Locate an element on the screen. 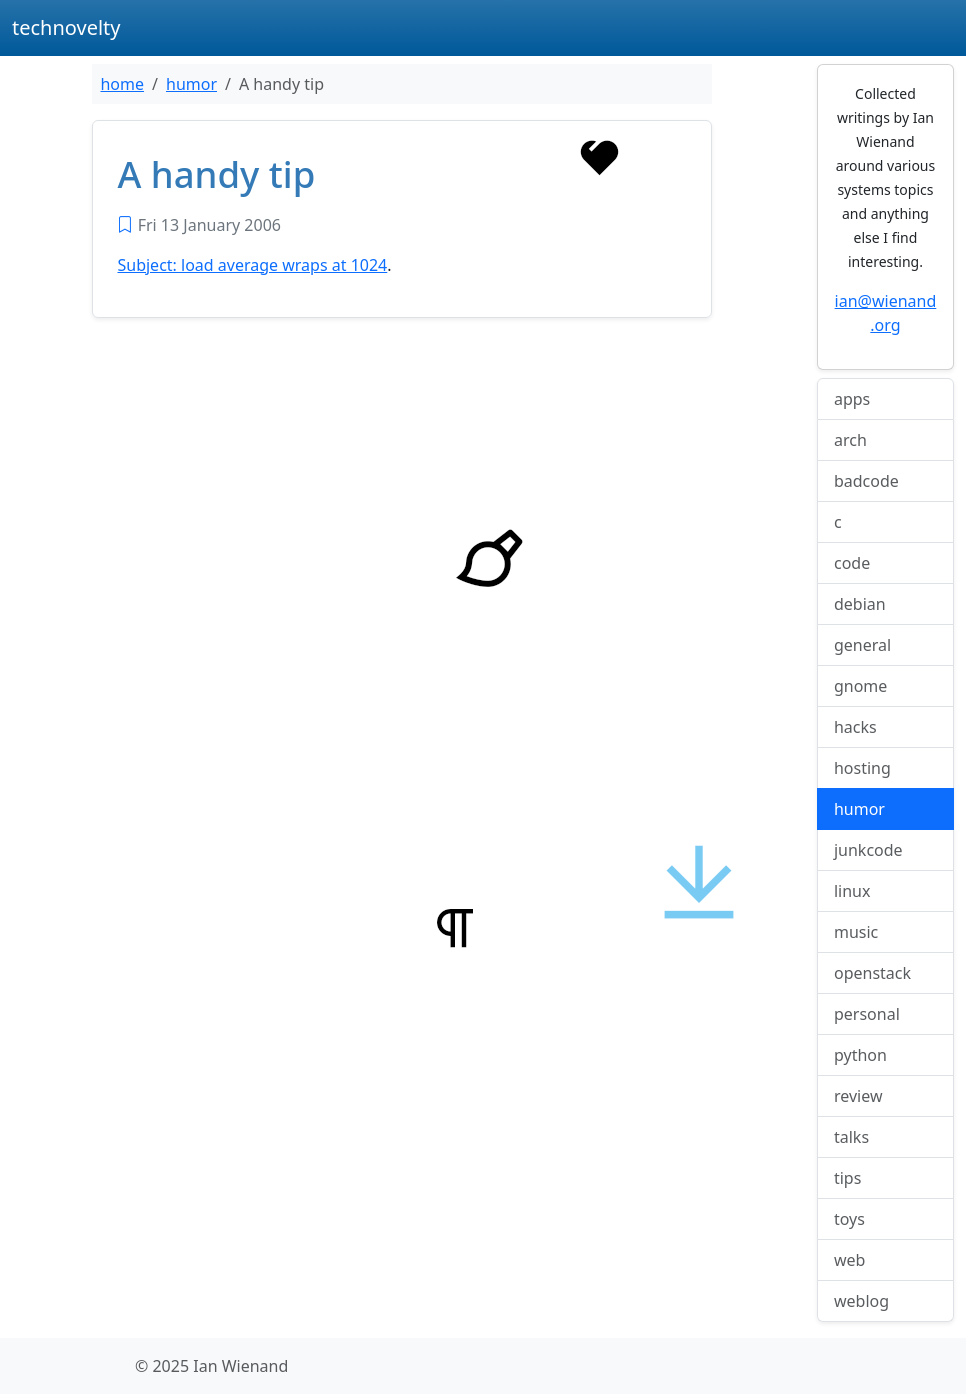 This screenshot has width=966, height=1394. insert a paragraph break is located at coordinates (455, 927).